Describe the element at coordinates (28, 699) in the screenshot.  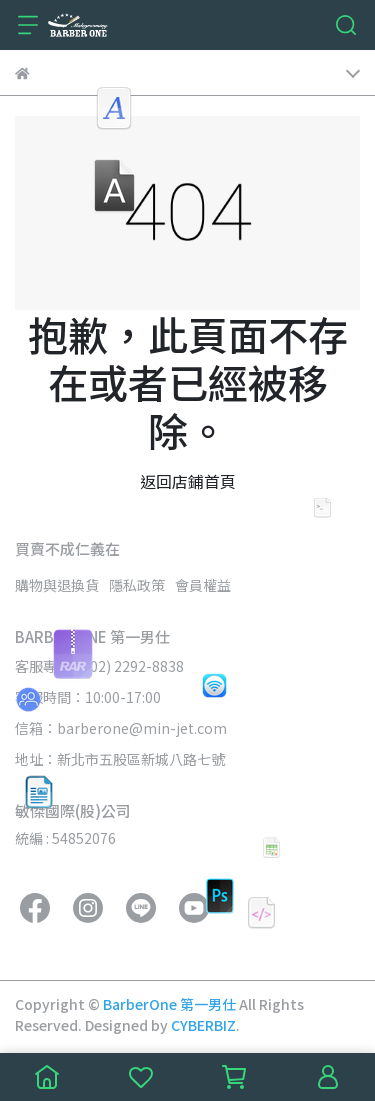
I see `access user accounts and settings` at that location.